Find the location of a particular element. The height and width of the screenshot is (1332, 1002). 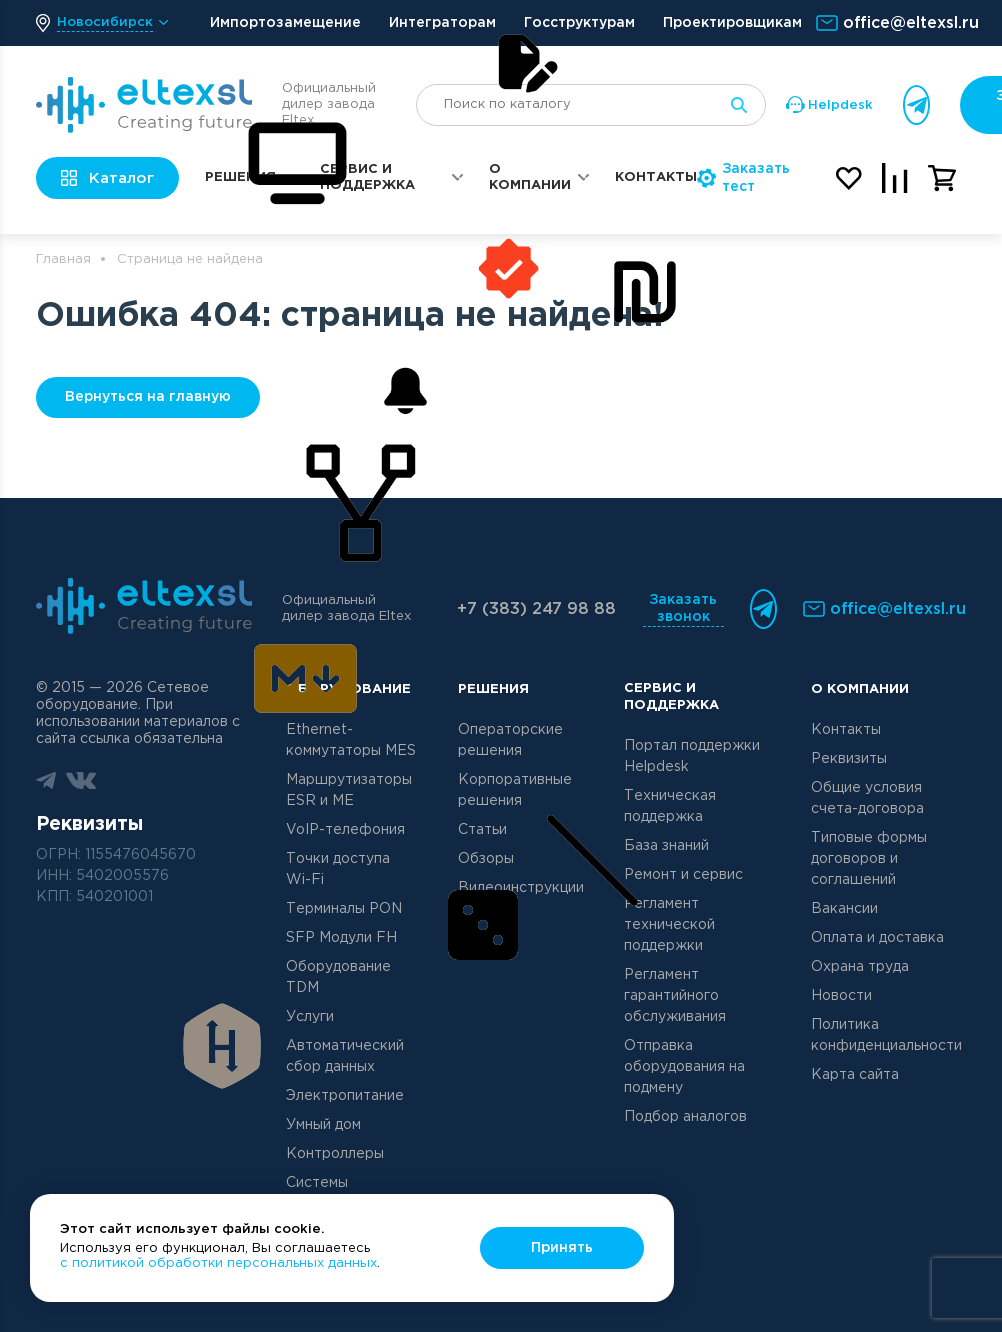

indicates Israeli new shekel currency is located at coordinates (645, 292).